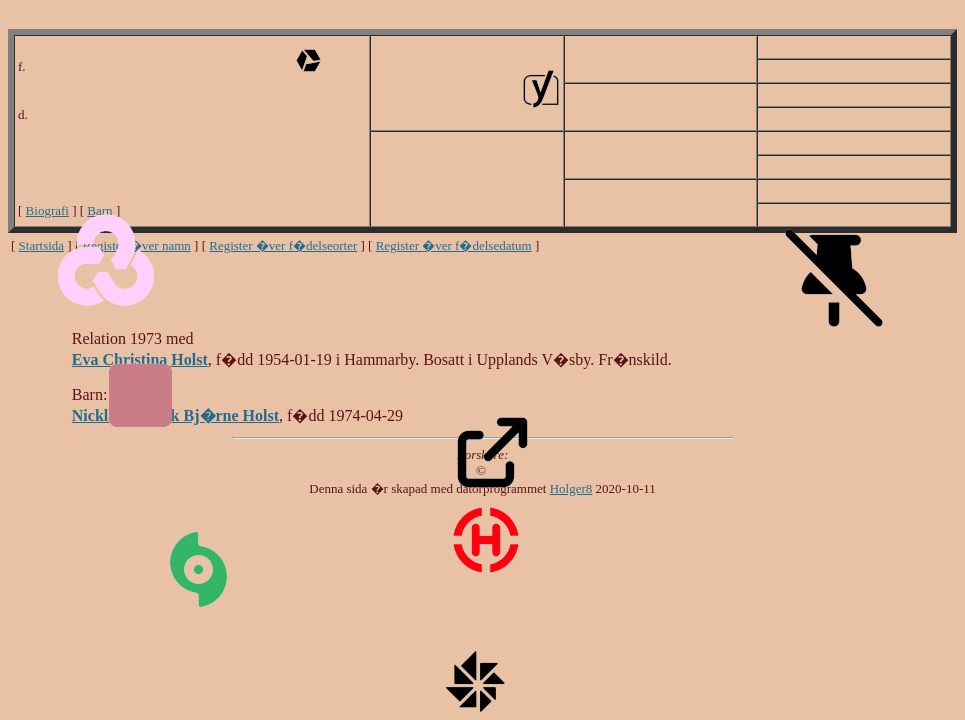 The height and width of the screenshot is (720, 965). I want to click on open files by pinwheel app, so click(475, 681).